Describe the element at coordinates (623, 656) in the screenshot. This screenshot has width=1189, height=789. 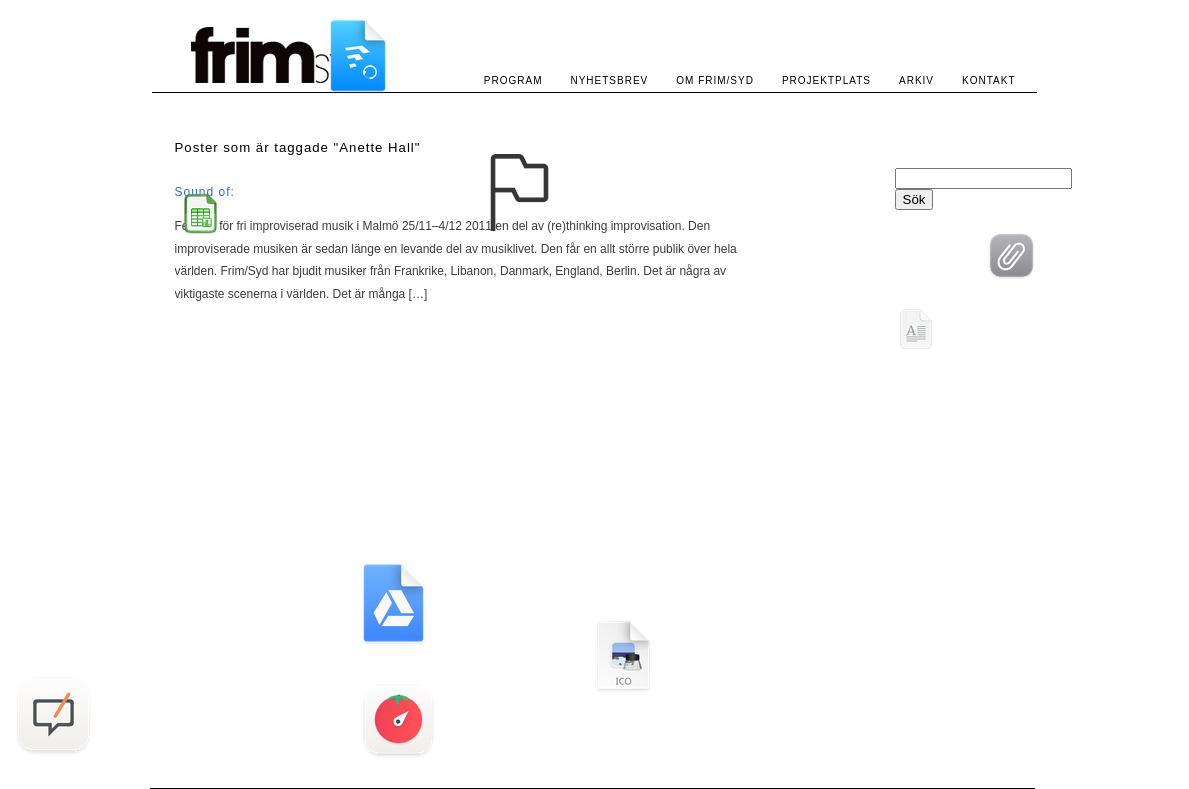
I see `an ico image file used for icons and favicons` at that location.